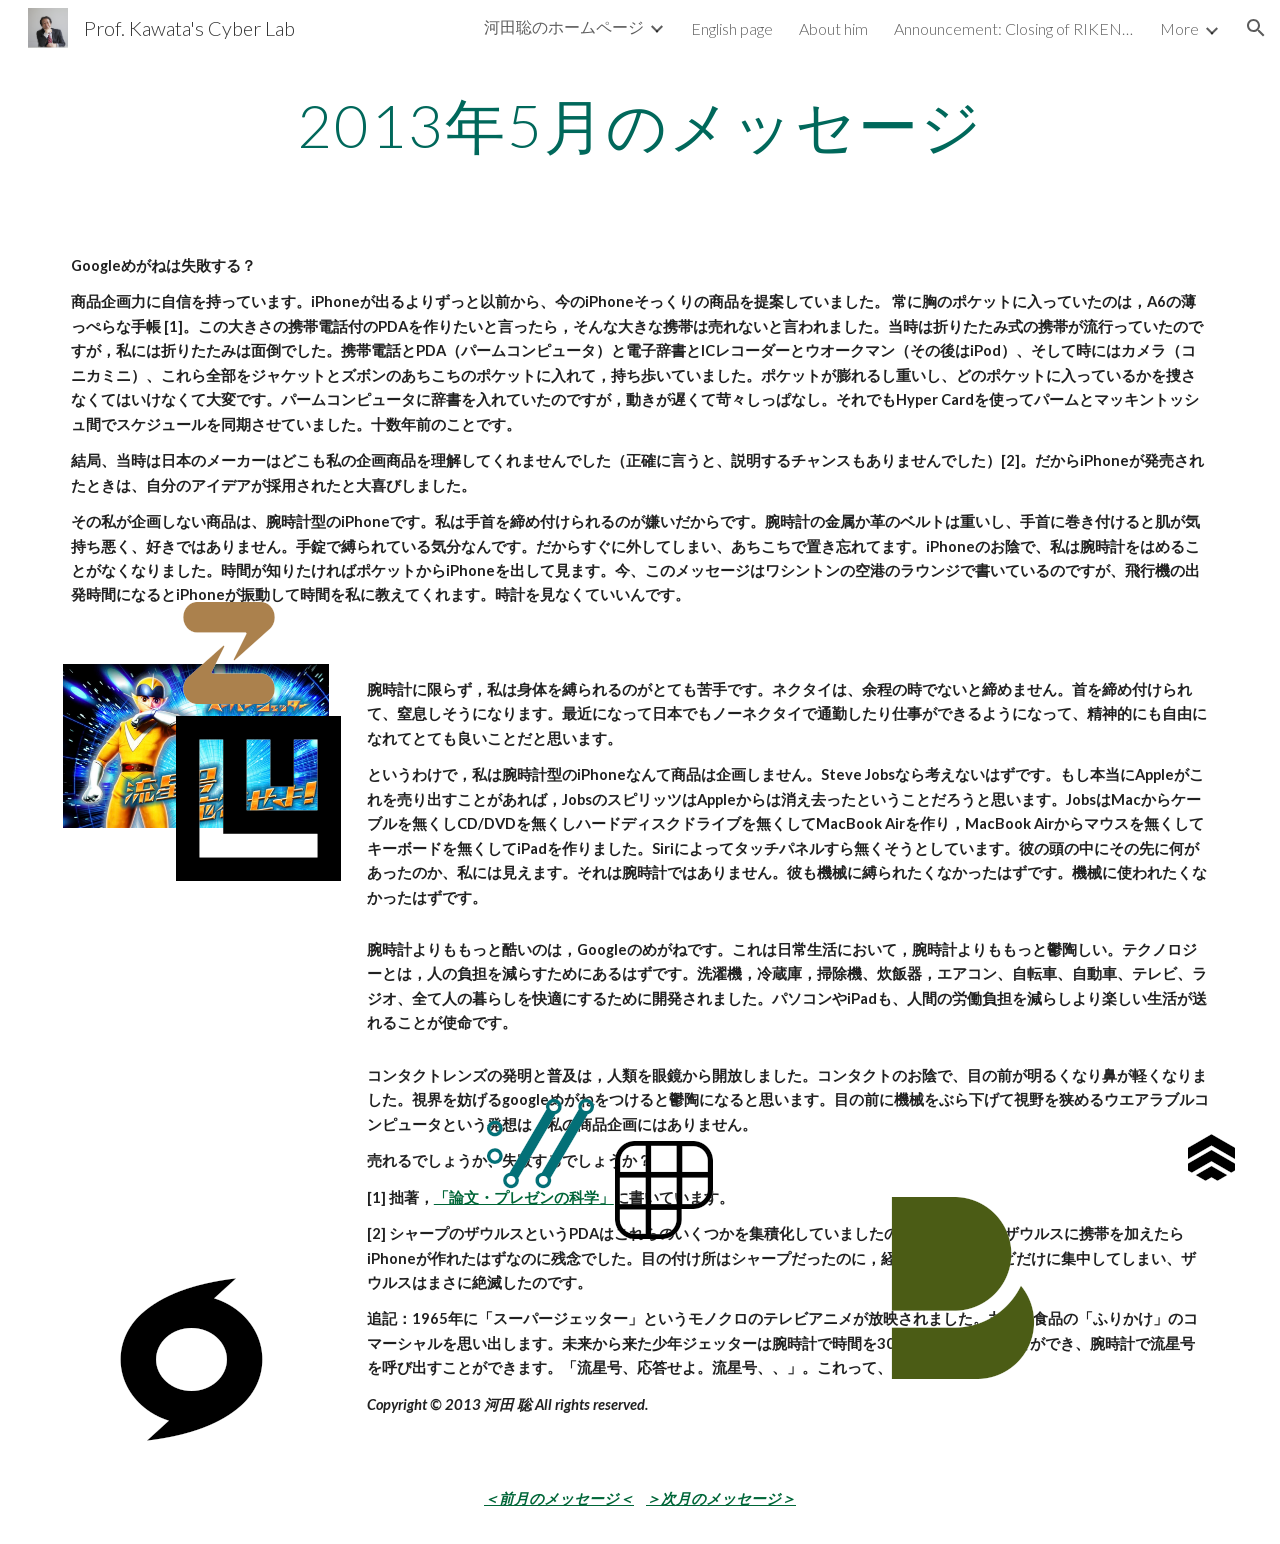  What do you see at coordinates (540, 1143) in the screenshot?
I see `visit curl website or documentation` at bounding box center [540, 1143].